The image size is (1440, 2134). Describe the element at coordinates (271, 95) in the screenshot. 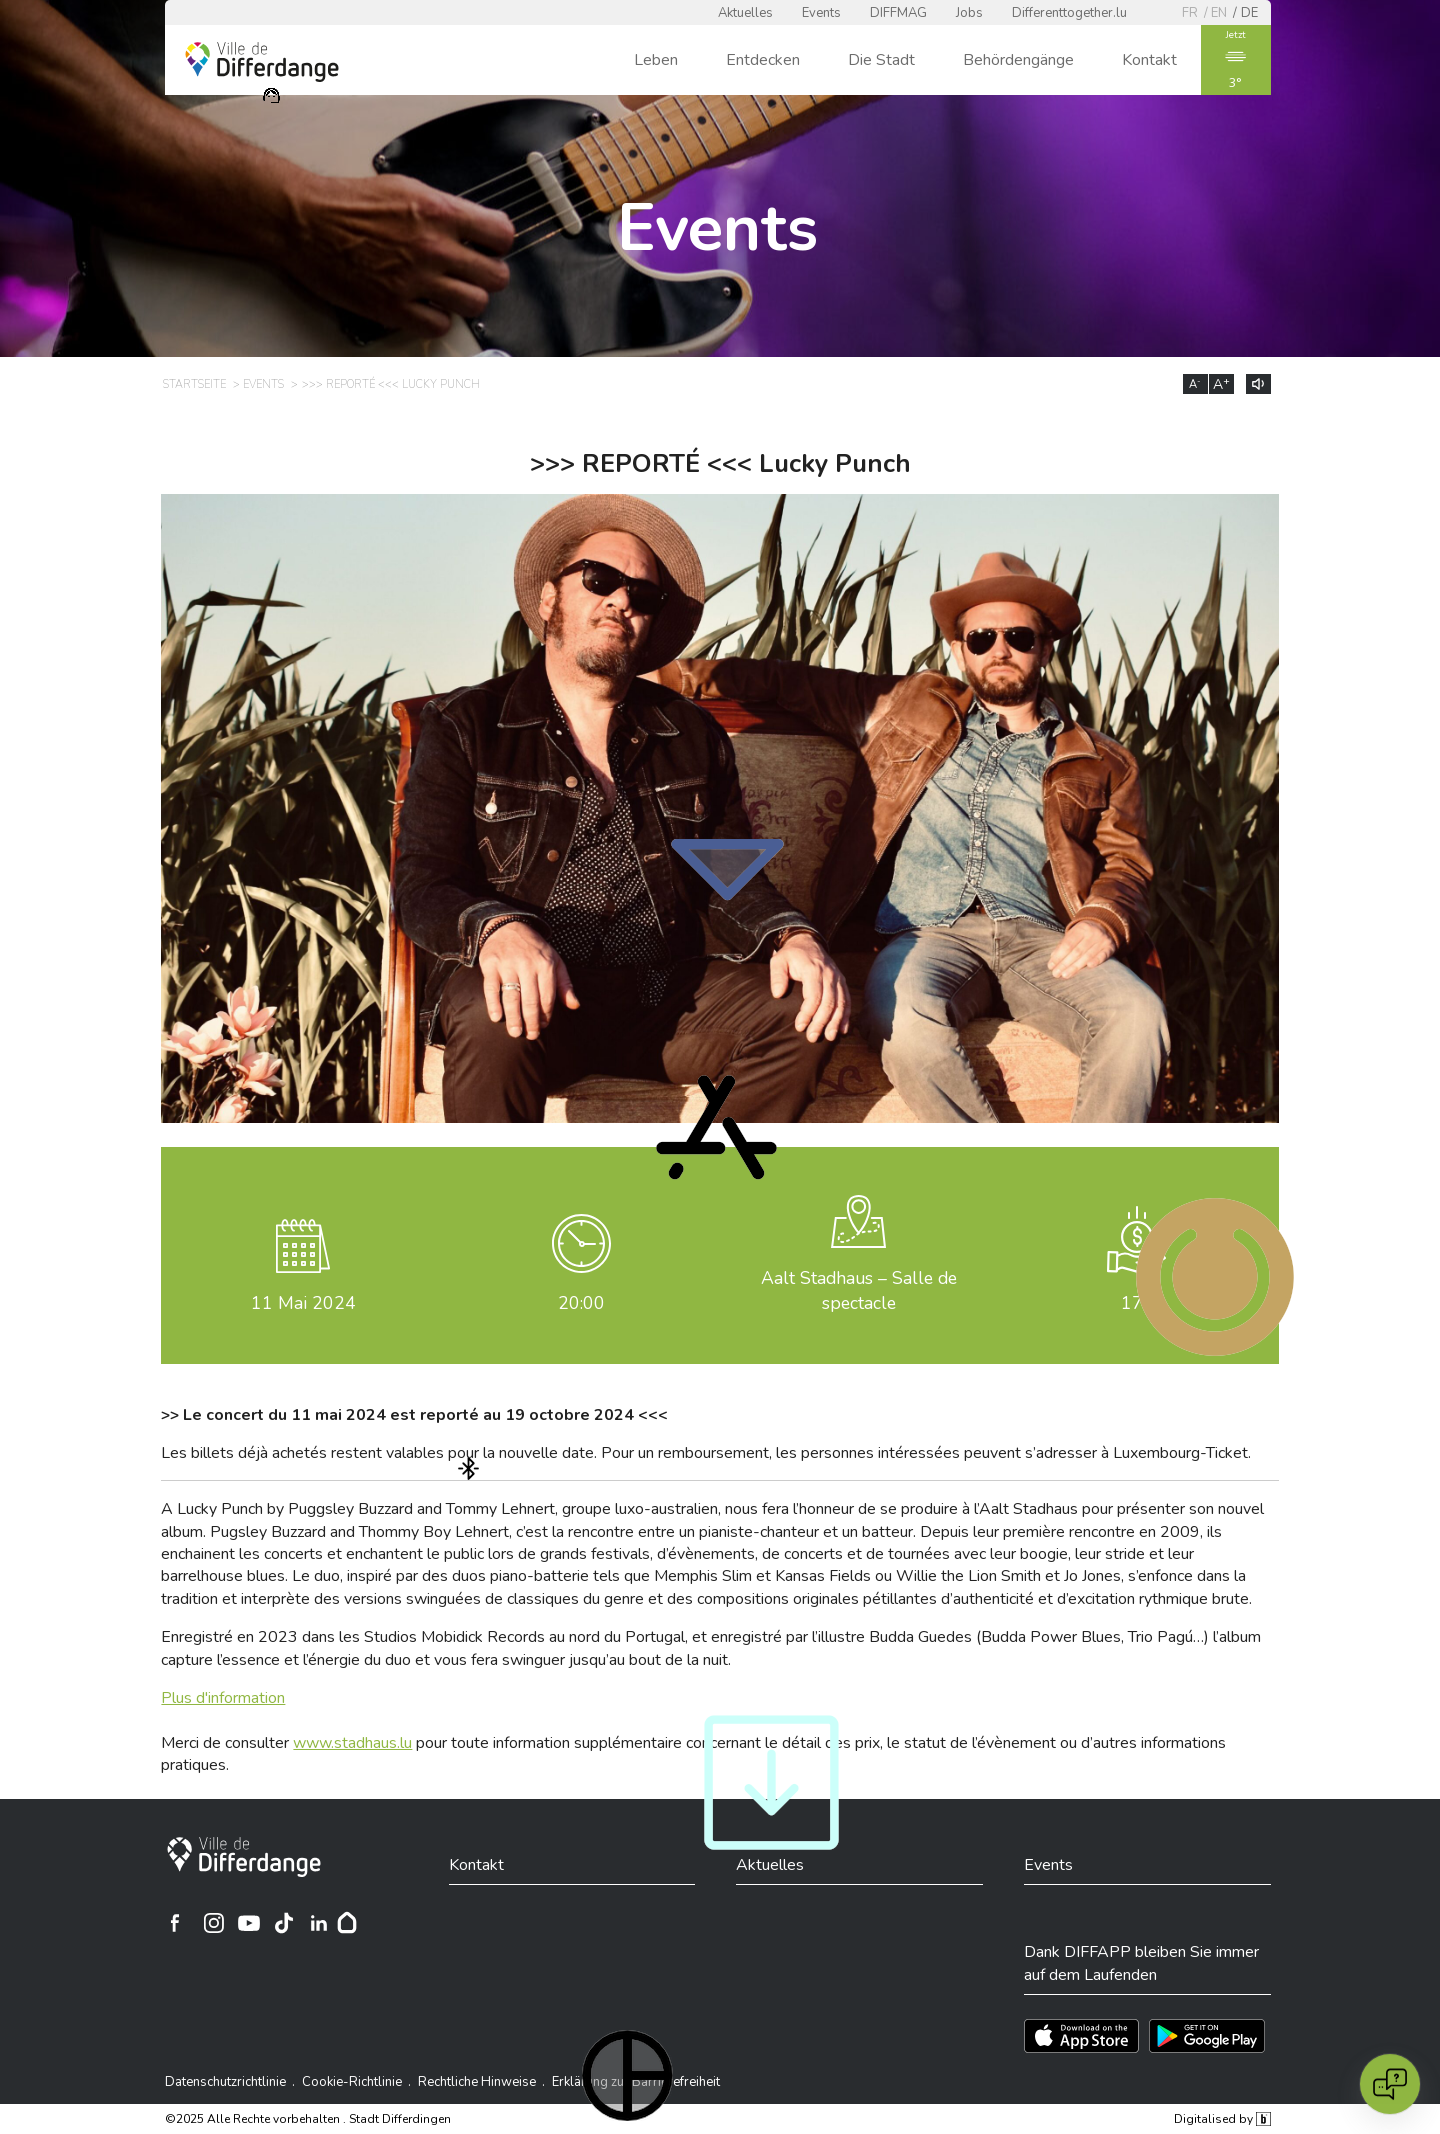

I see `contact customer support` at that location.